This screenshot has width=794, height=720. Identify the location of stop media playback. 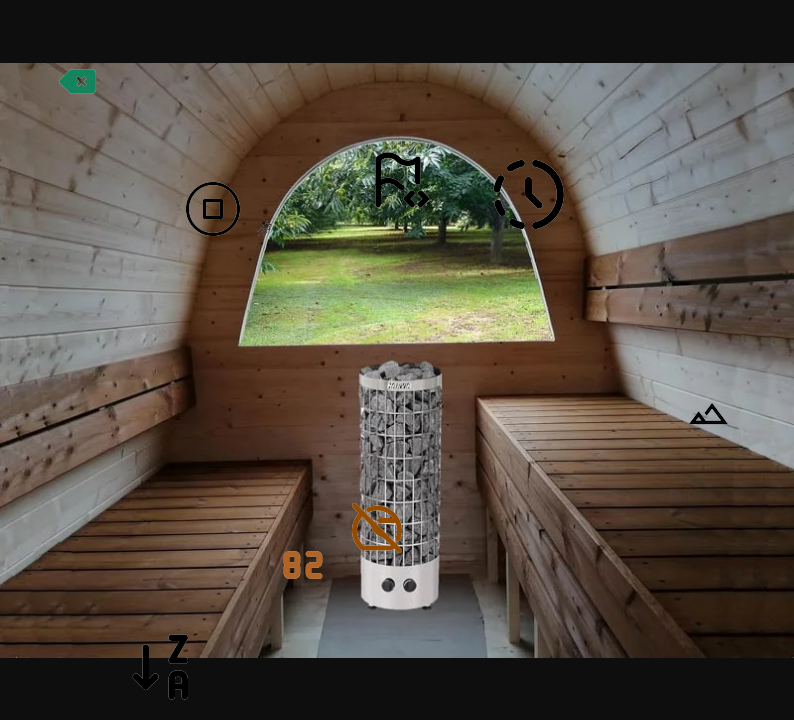
(213, 209).